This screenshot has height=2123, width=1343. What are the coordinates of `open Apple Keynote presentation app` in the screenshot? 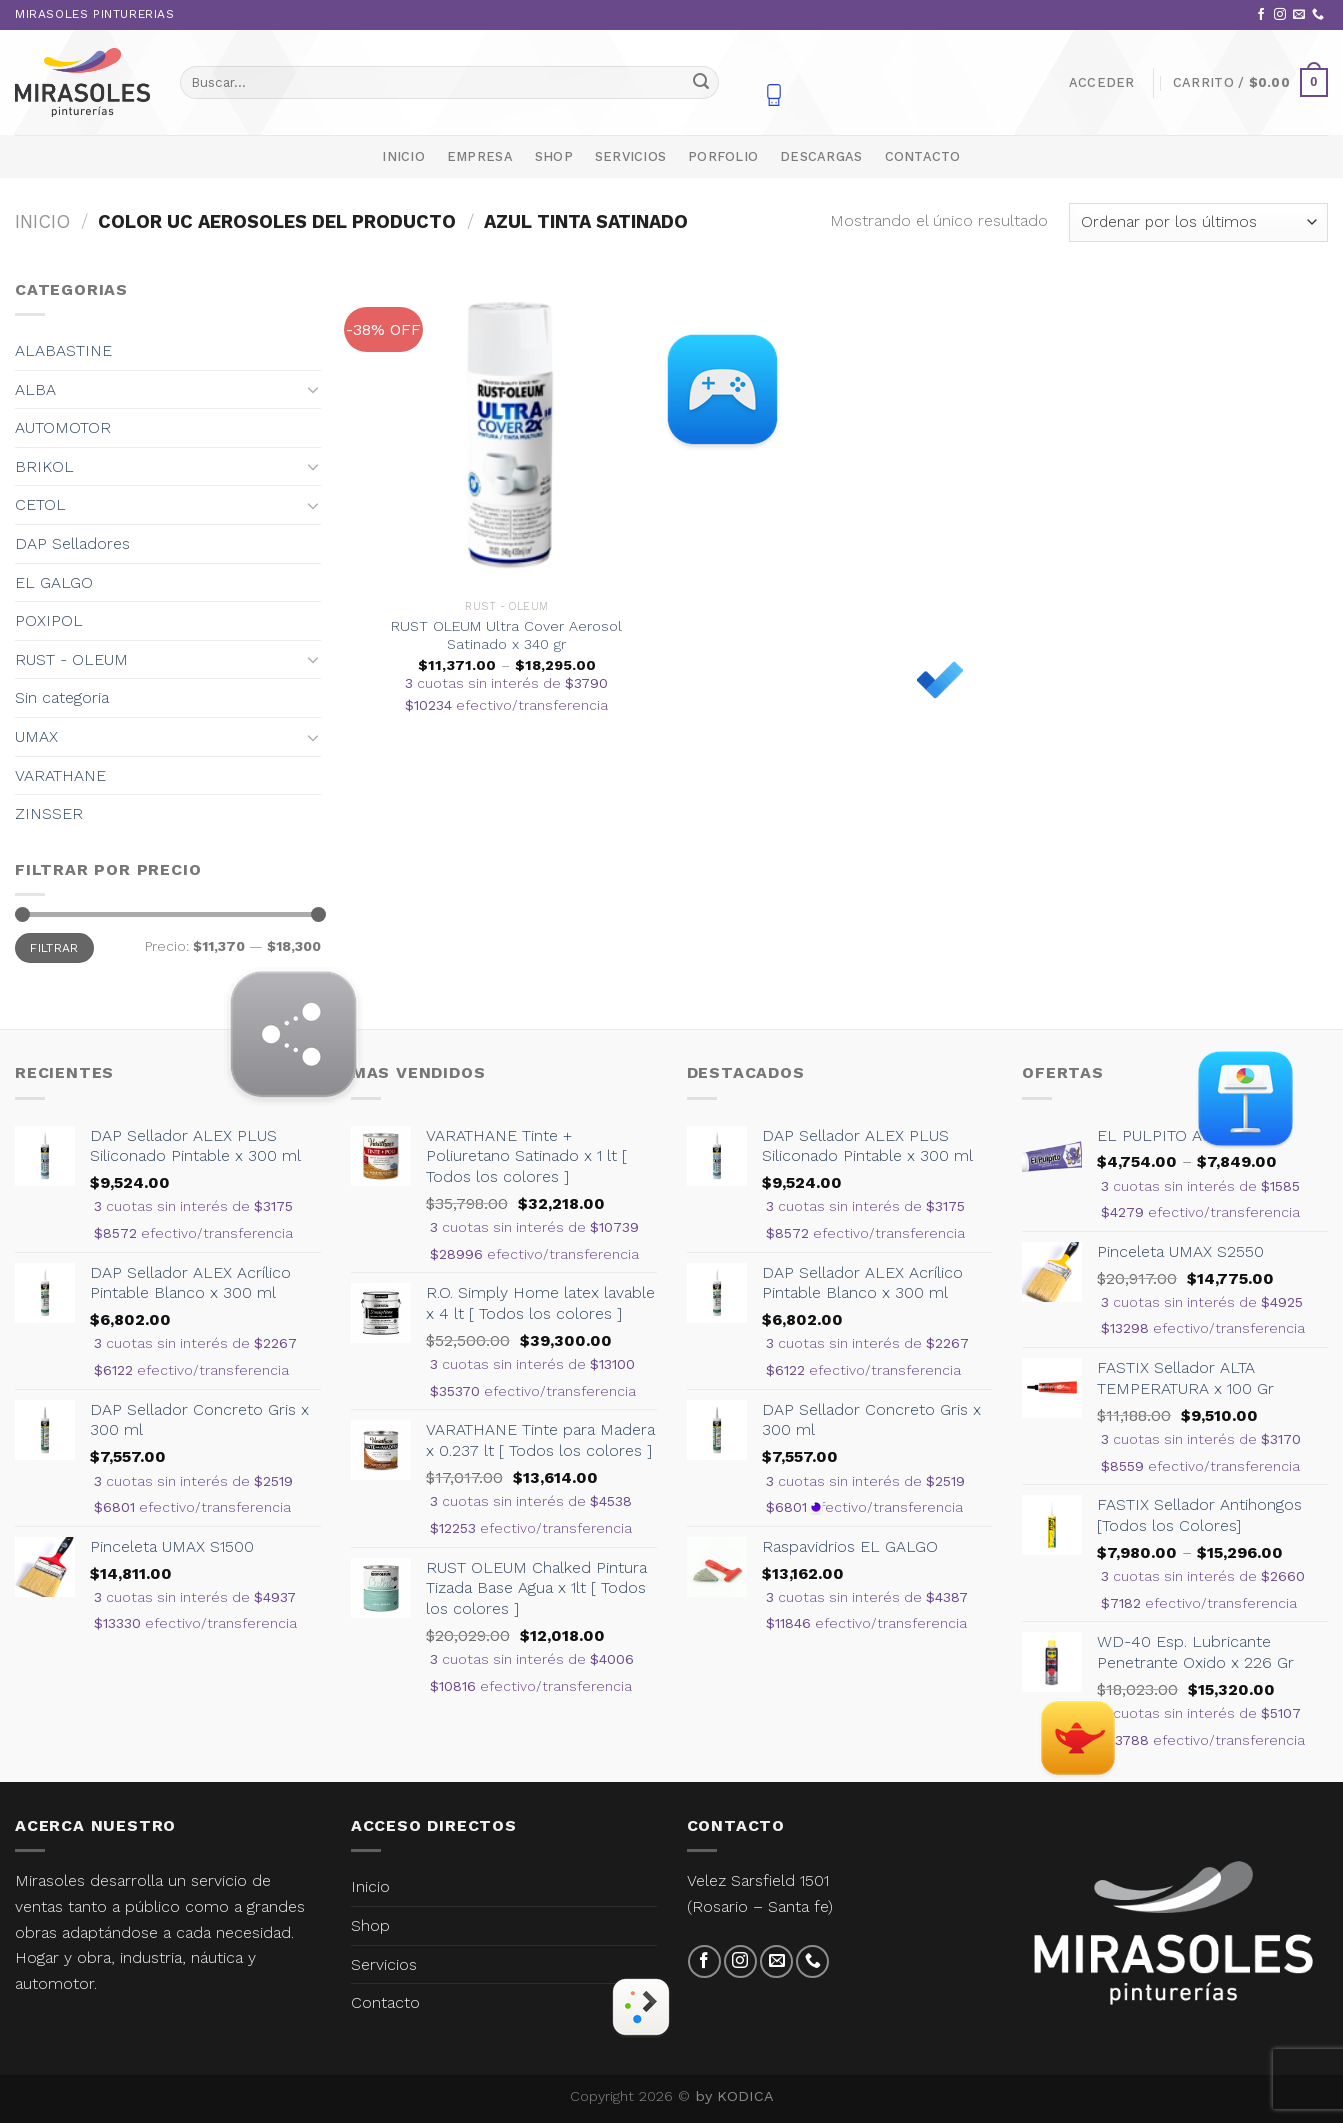 It's located at (1245, 1098).